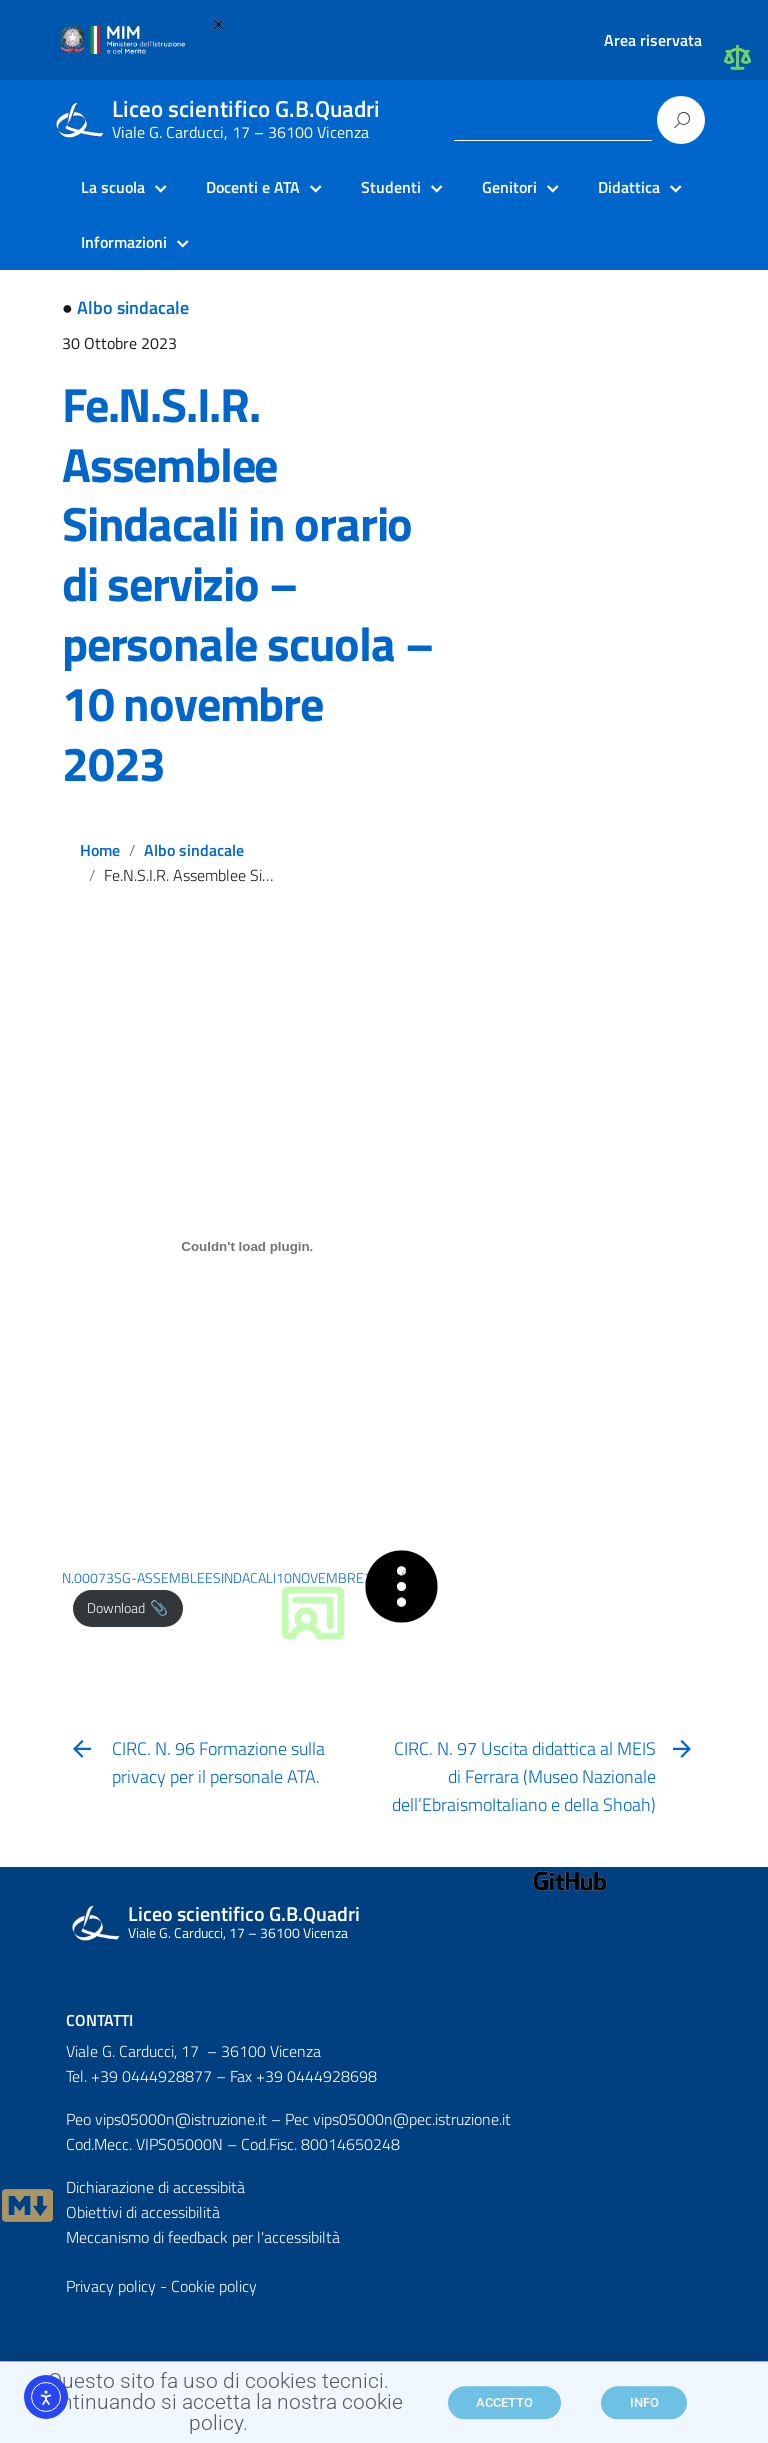 Image resolution: width=768 pixels, height=2443 pixels. What do you see at coordinates (218, 24) in the screenshot?
I see `close or dismiss a dialog` at bounding box center [218, 24].